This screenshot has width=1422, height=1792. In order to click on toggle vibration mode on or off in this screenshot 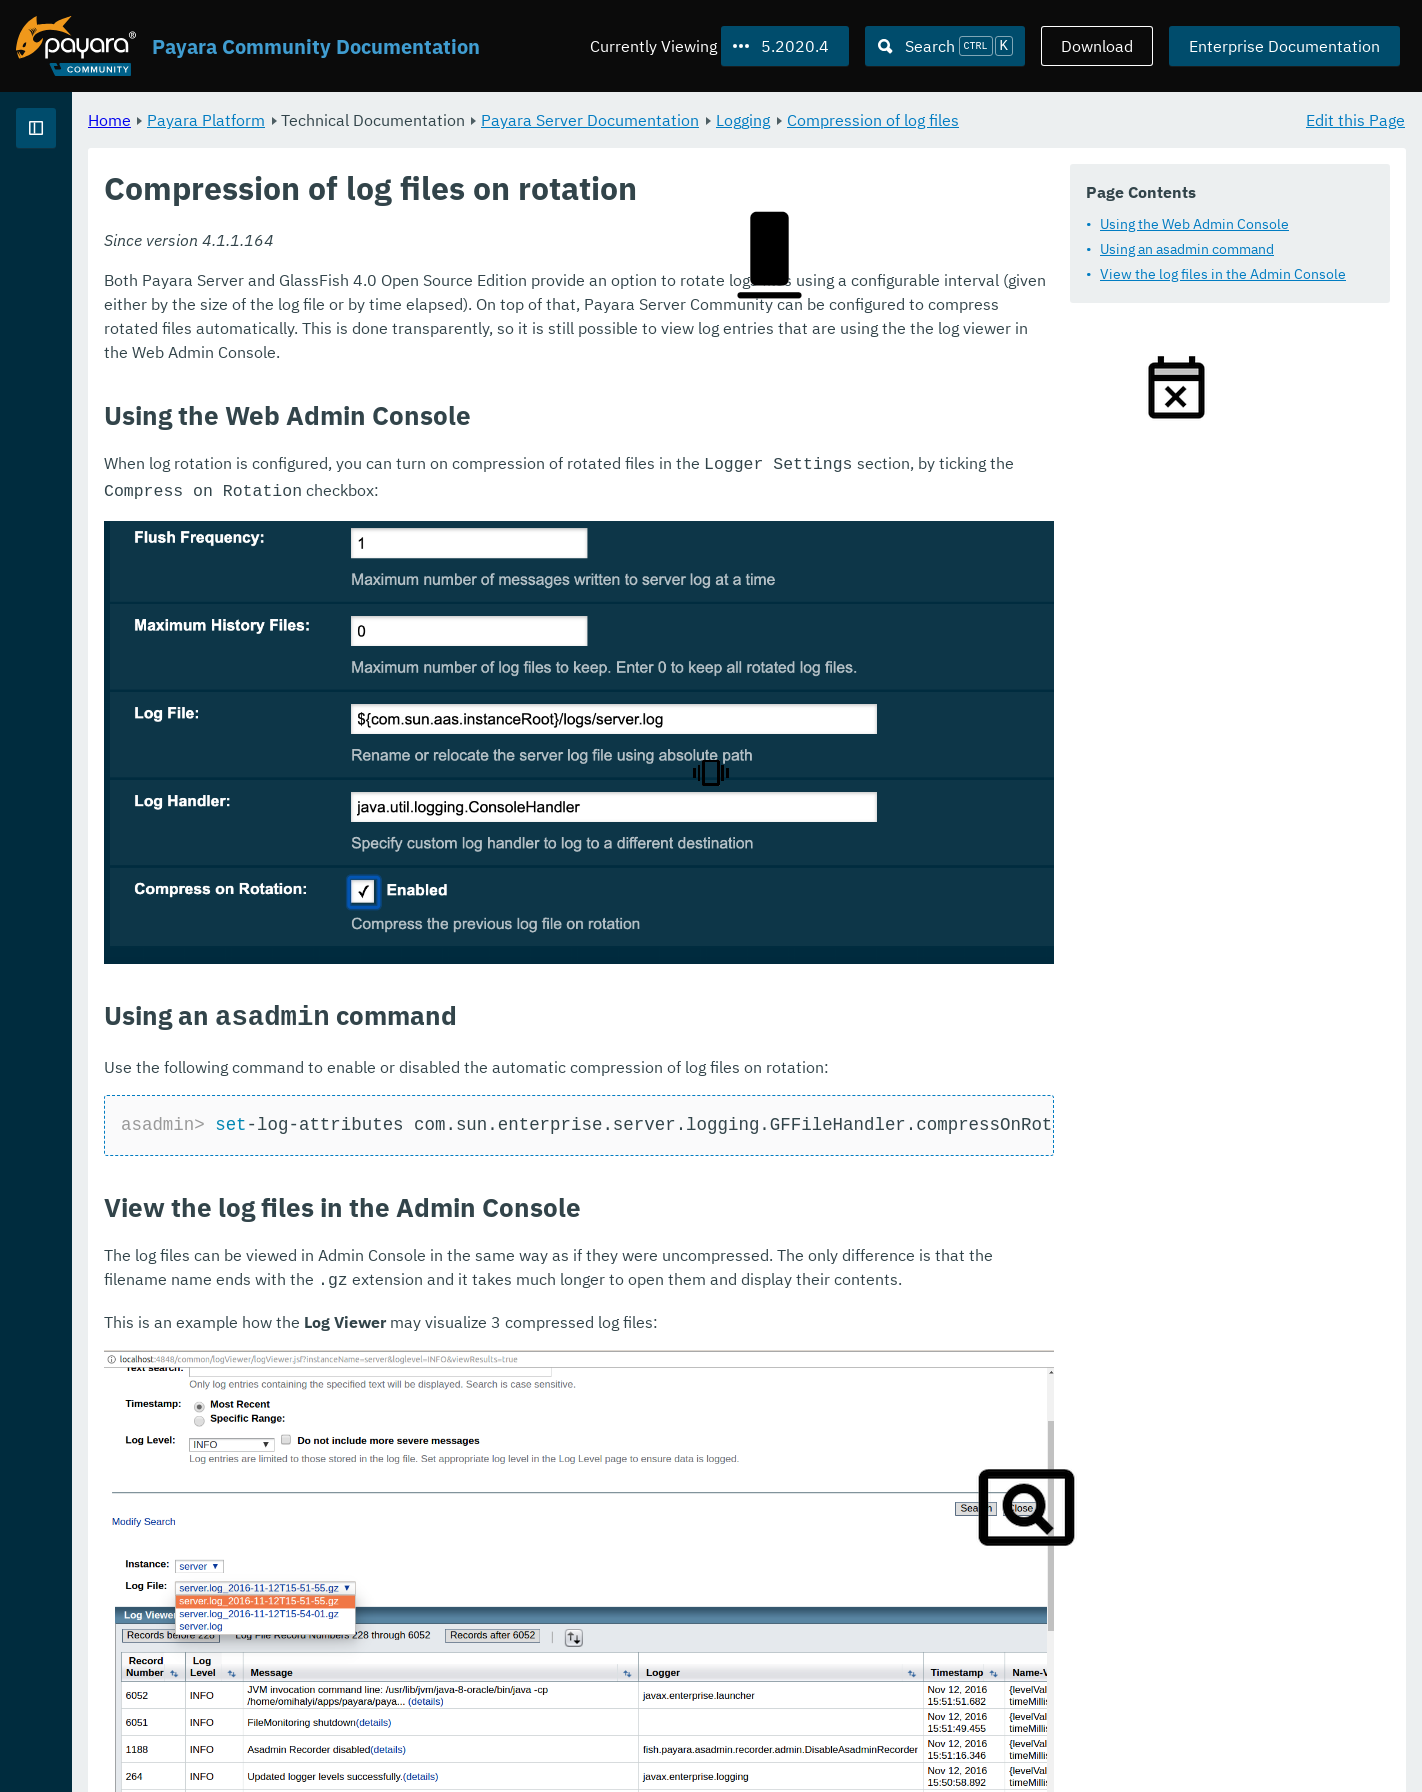, I will do `click(711, 773)`.